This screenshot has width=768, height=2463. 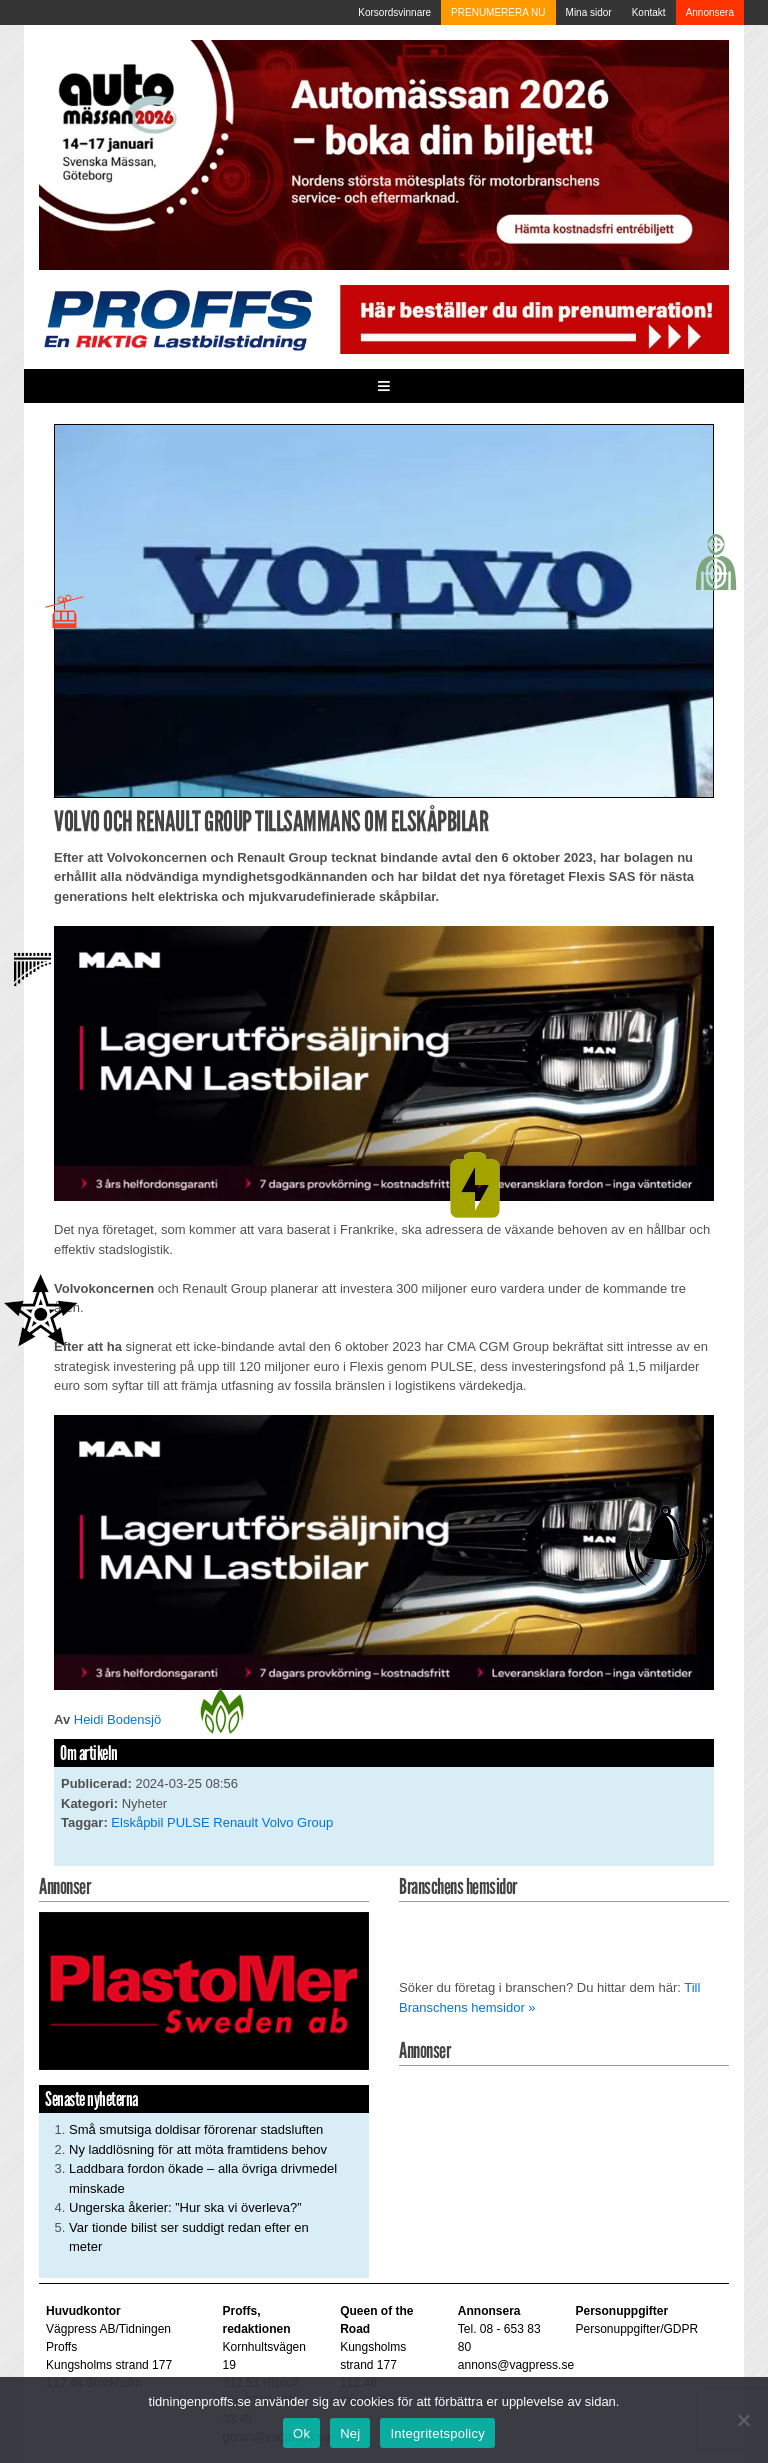 What do you see at coordinates (32, 969) in the screenshot?
I see `access music or audio settings` at bounding box center [32, 969].